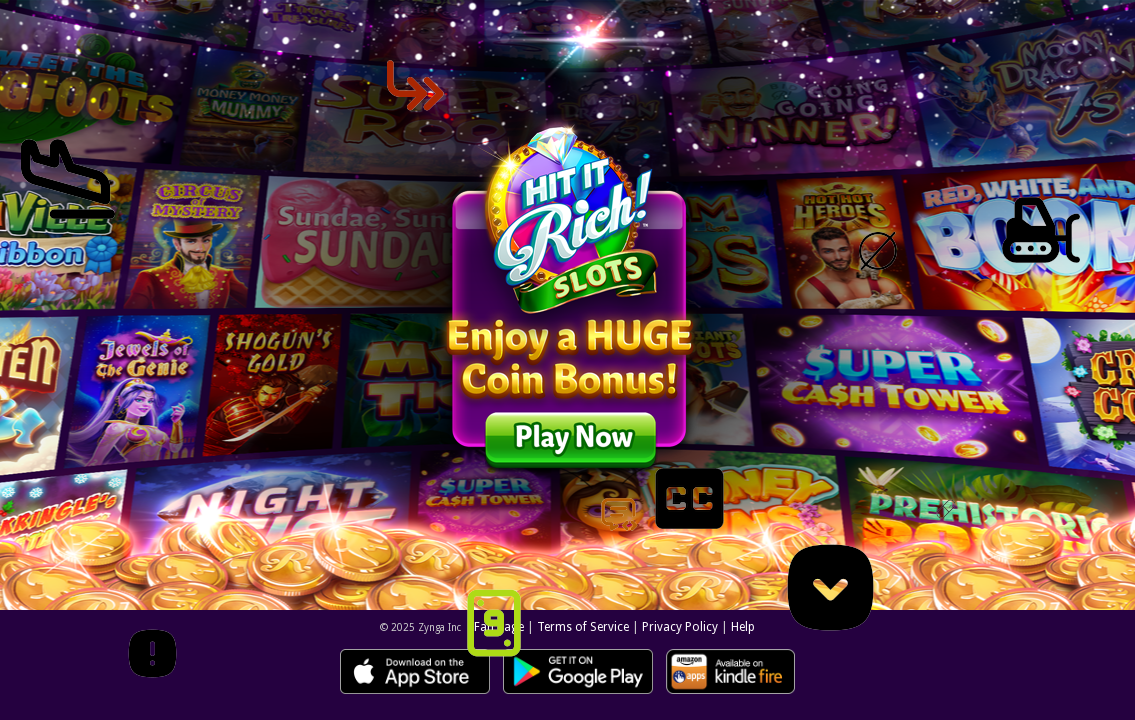 This screenshot has height=720, width=1135. What do you see at coordinates (494, 623) in the screenshot?
I see `play the 9 card in a card game` at bounding box center [494, 623].